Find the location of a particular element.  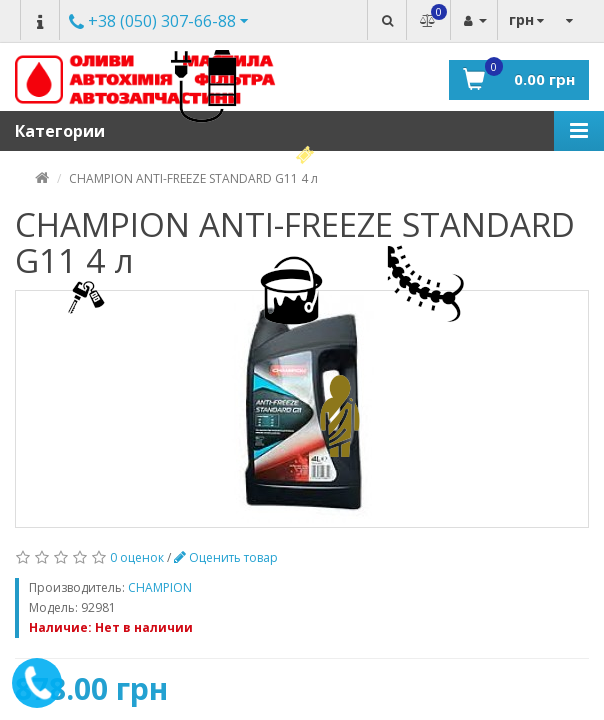

fill an area with color is located at coordinates (291, 290).